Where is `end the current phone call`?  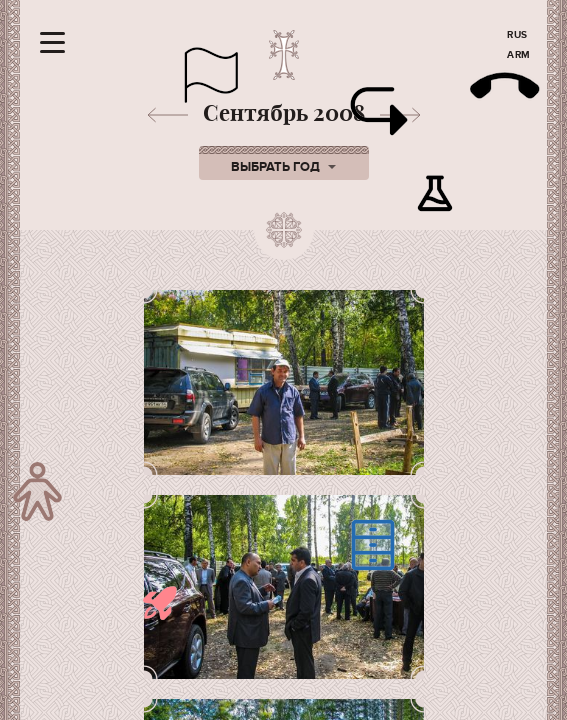 end the current phone call is located at coordinates (505, 87).